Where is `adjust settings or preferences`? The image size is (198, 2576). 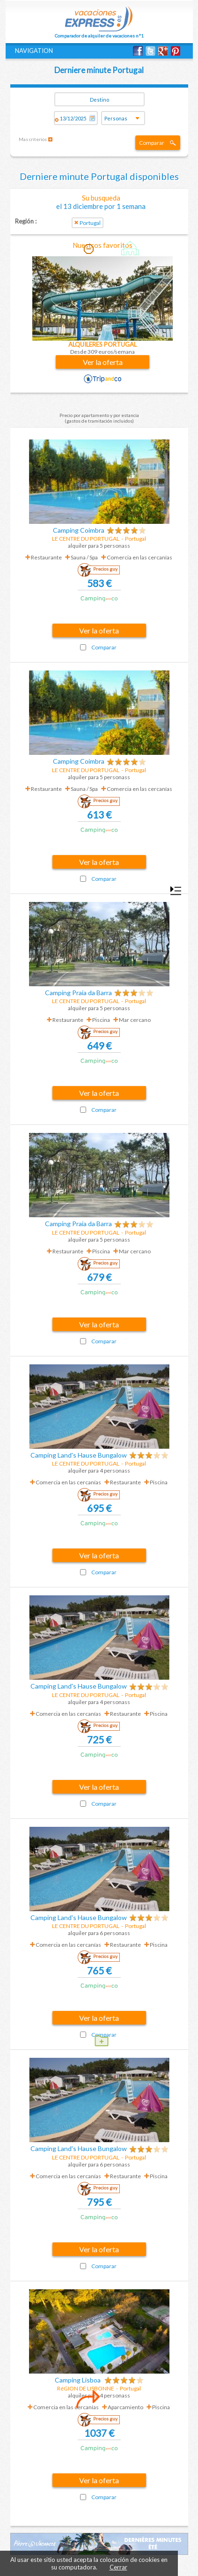
adjust settings or preferences is located at coordinates (35, 1850).